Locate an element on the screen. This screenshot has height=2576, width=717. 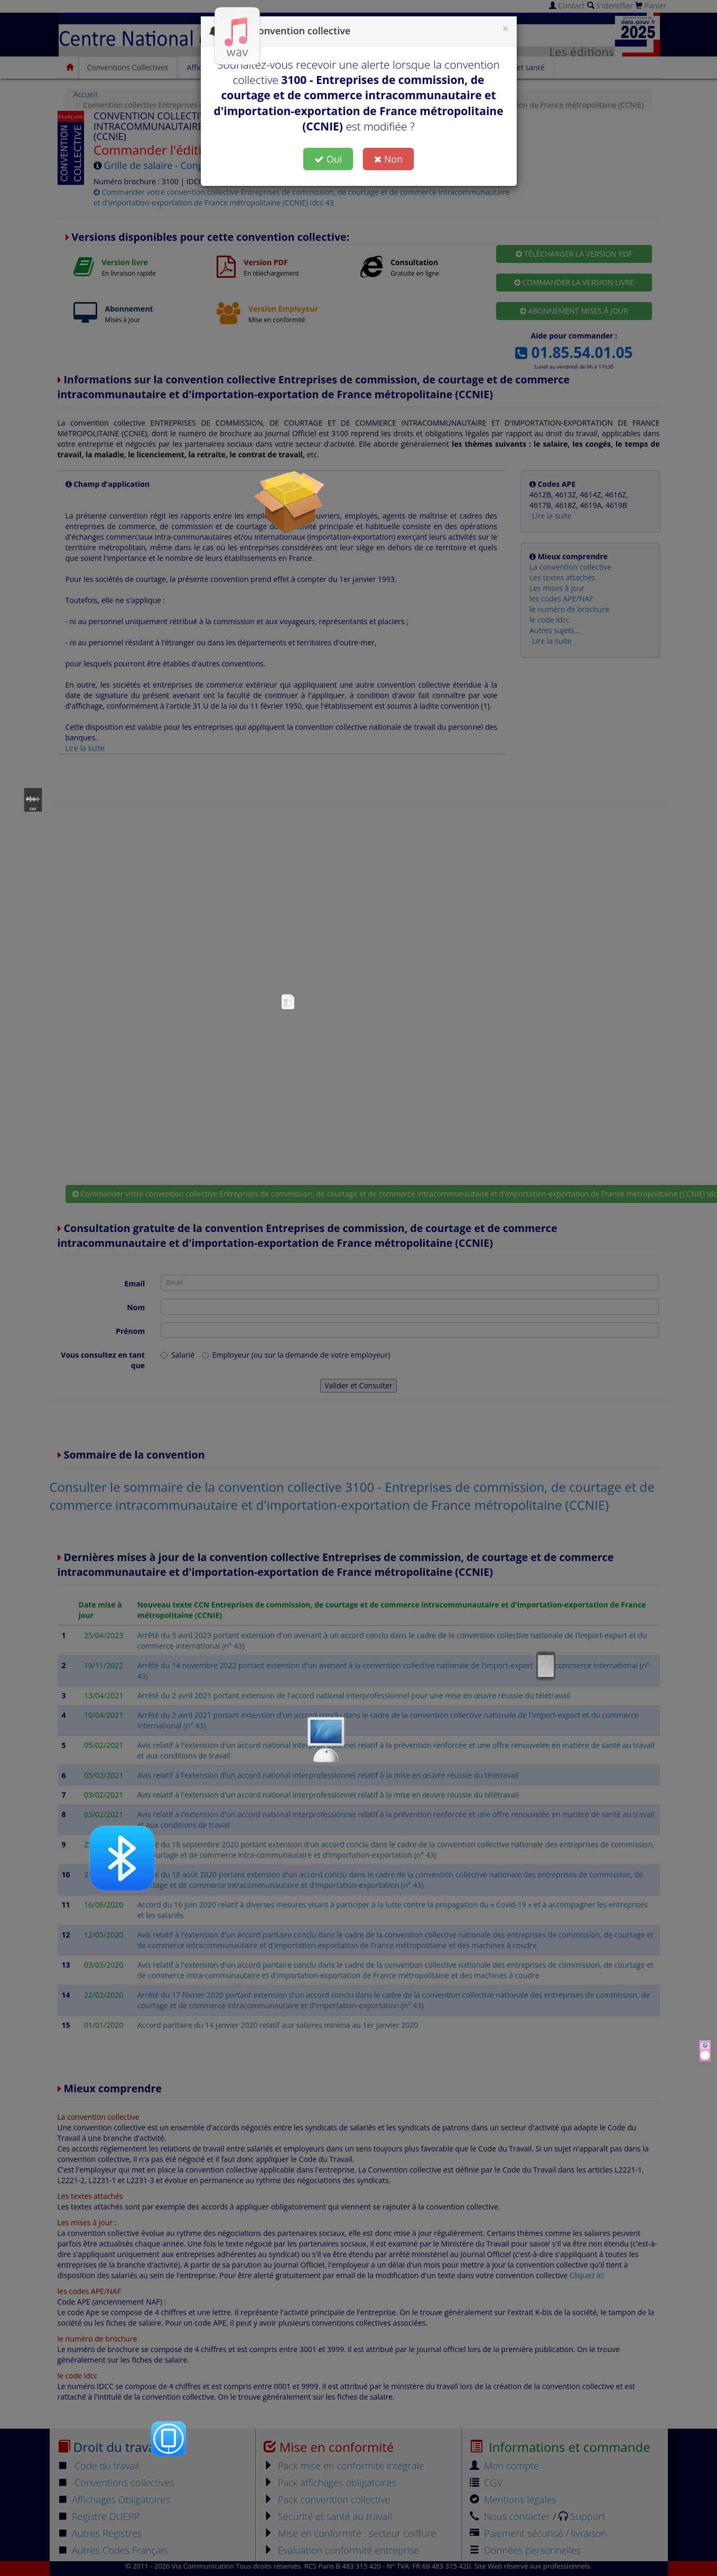
represents an iMac G4 device in system settings is located at coordinates (326, 1737).